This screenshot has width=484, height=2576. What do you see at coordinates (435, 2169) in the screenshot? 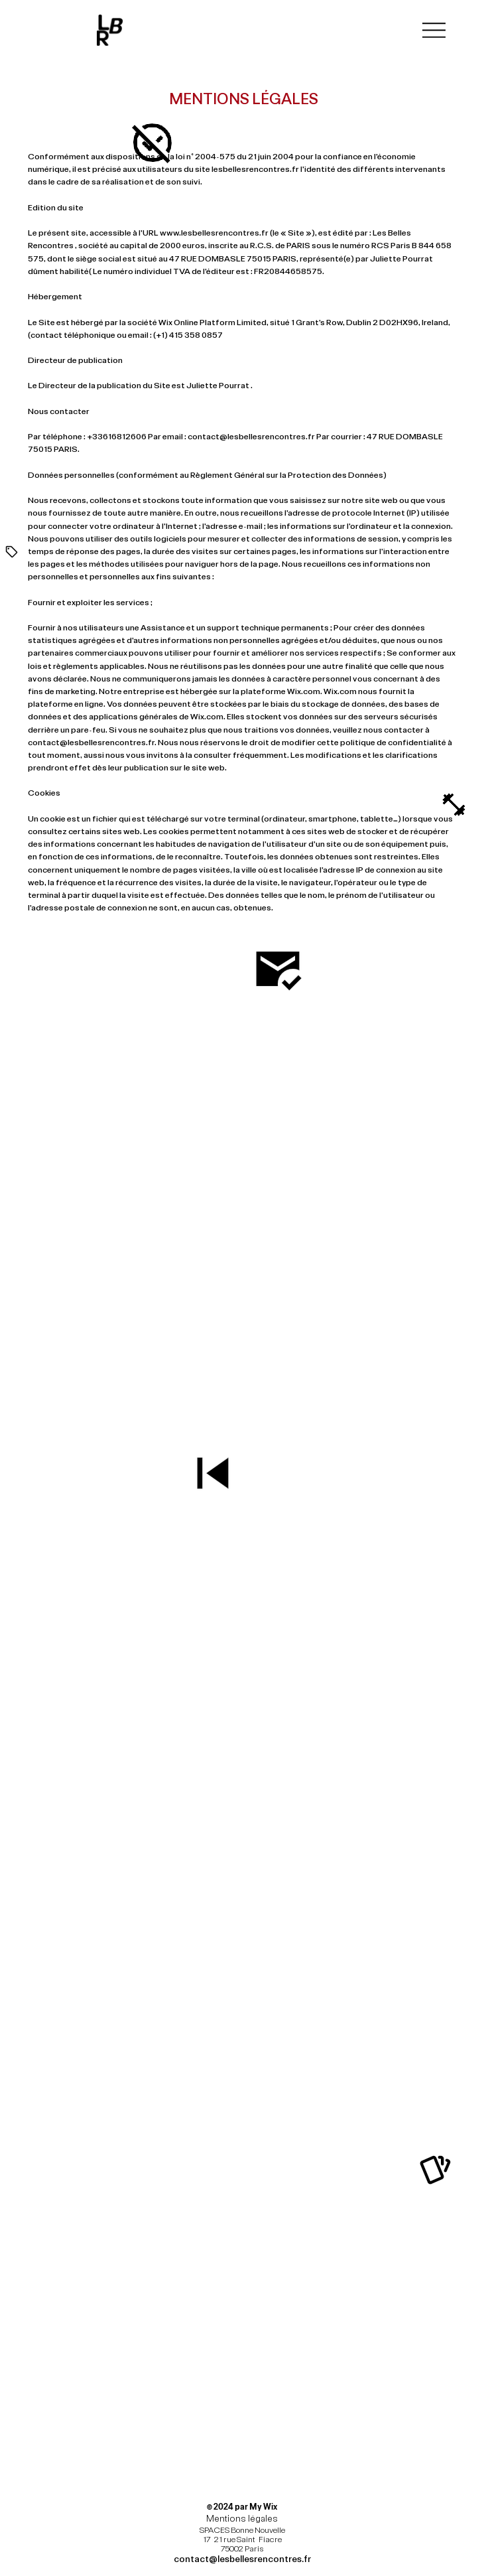
I see `view your saved cards or card collection` at bounding box center [435, 2169].